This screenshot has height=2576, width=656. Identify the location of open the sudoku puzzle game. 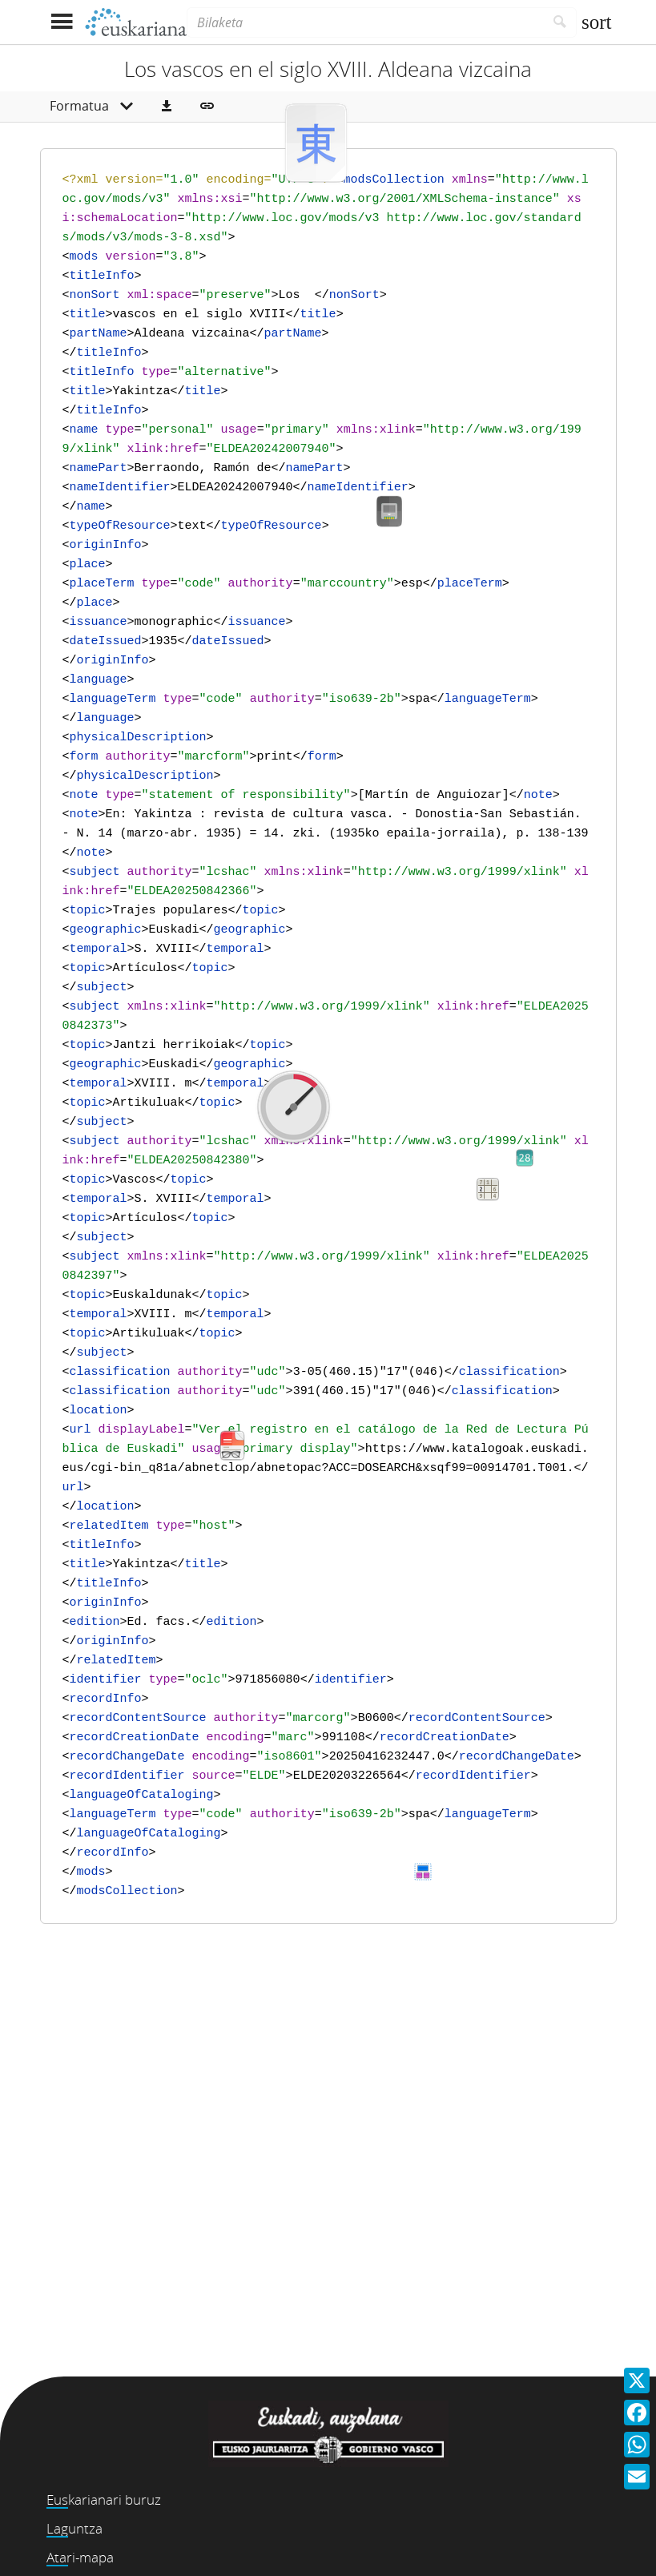
(488, 1189).